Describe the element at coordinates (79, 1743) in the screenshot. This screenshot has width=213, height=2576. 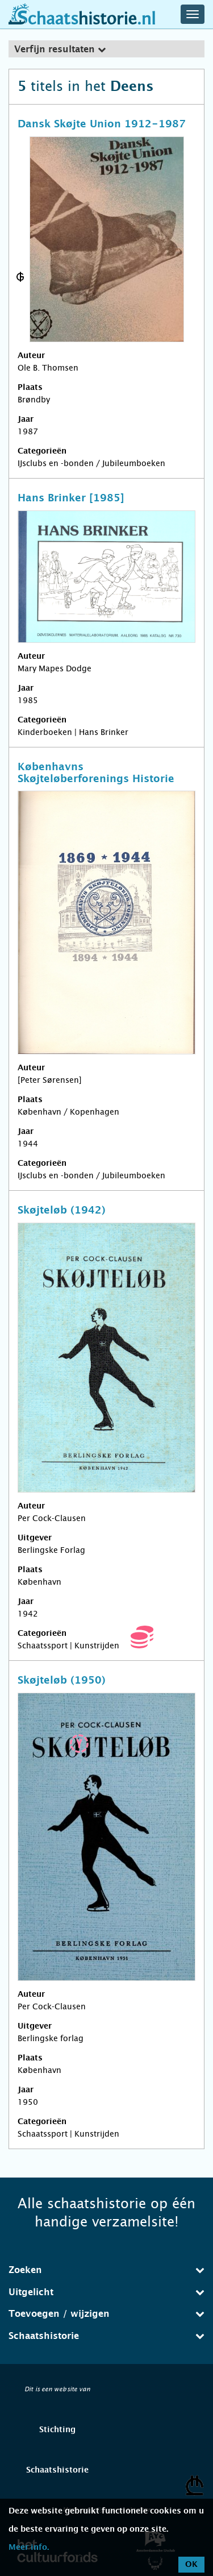
I see `indicates a pending or in-progress status for item Y` at that location.